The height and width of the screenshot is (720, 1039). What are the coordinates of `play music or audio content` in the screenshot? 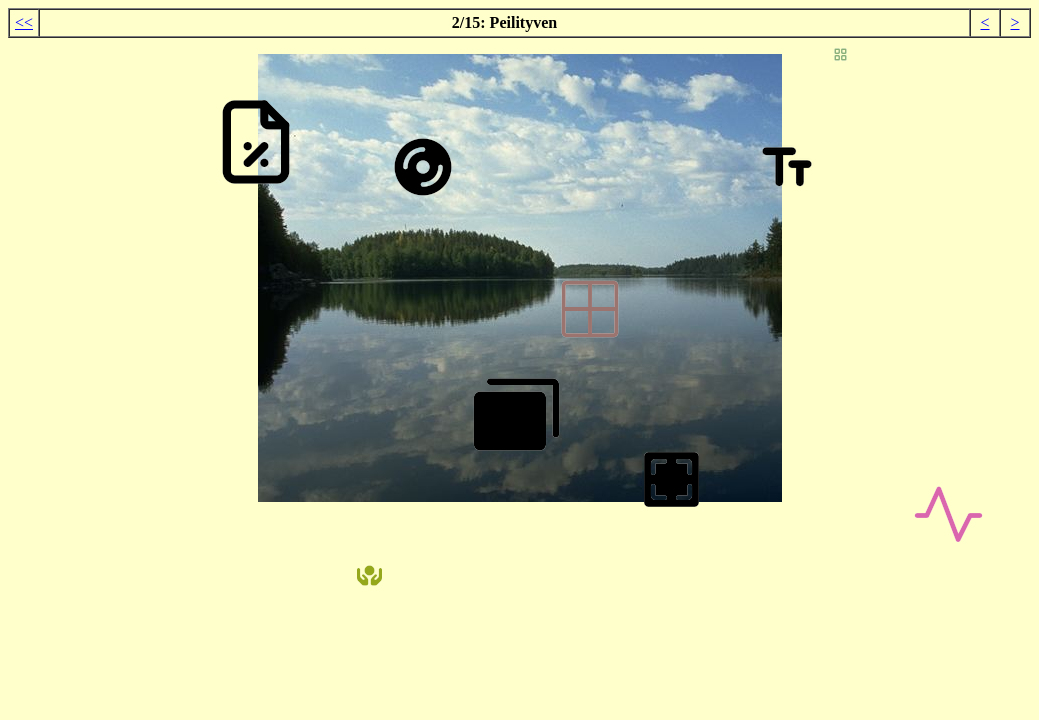 It's located at (423, 167).